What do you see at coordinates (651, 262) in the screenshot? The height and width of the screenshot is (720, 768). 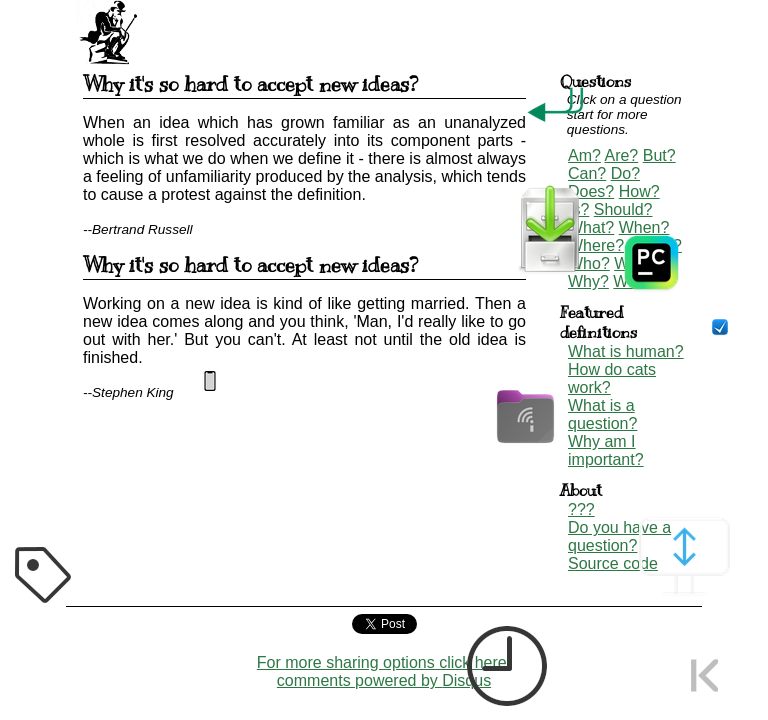 I see `open PyCharm IDE` at bounding box center [651, 262].